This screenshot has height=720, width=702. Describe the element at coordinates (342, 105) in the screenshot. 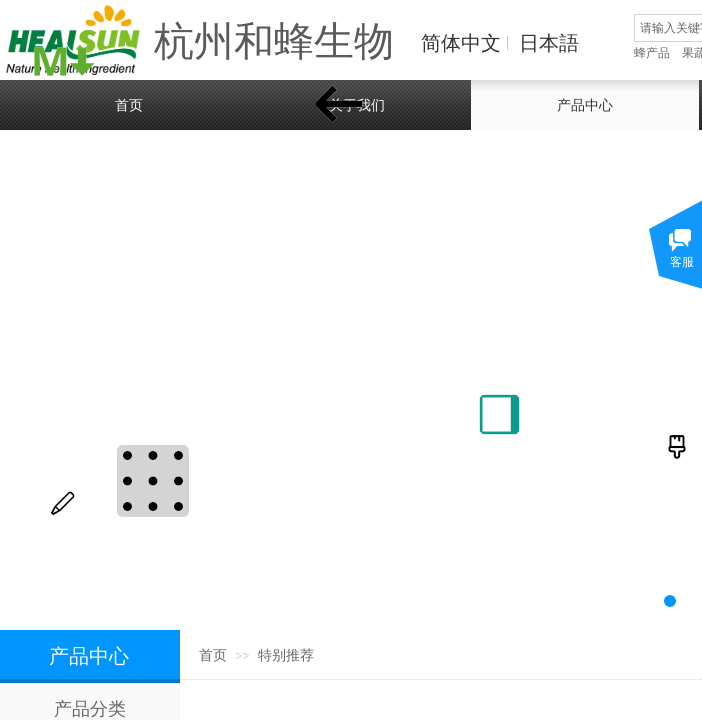

I see `go back to the previous screen` at that location.